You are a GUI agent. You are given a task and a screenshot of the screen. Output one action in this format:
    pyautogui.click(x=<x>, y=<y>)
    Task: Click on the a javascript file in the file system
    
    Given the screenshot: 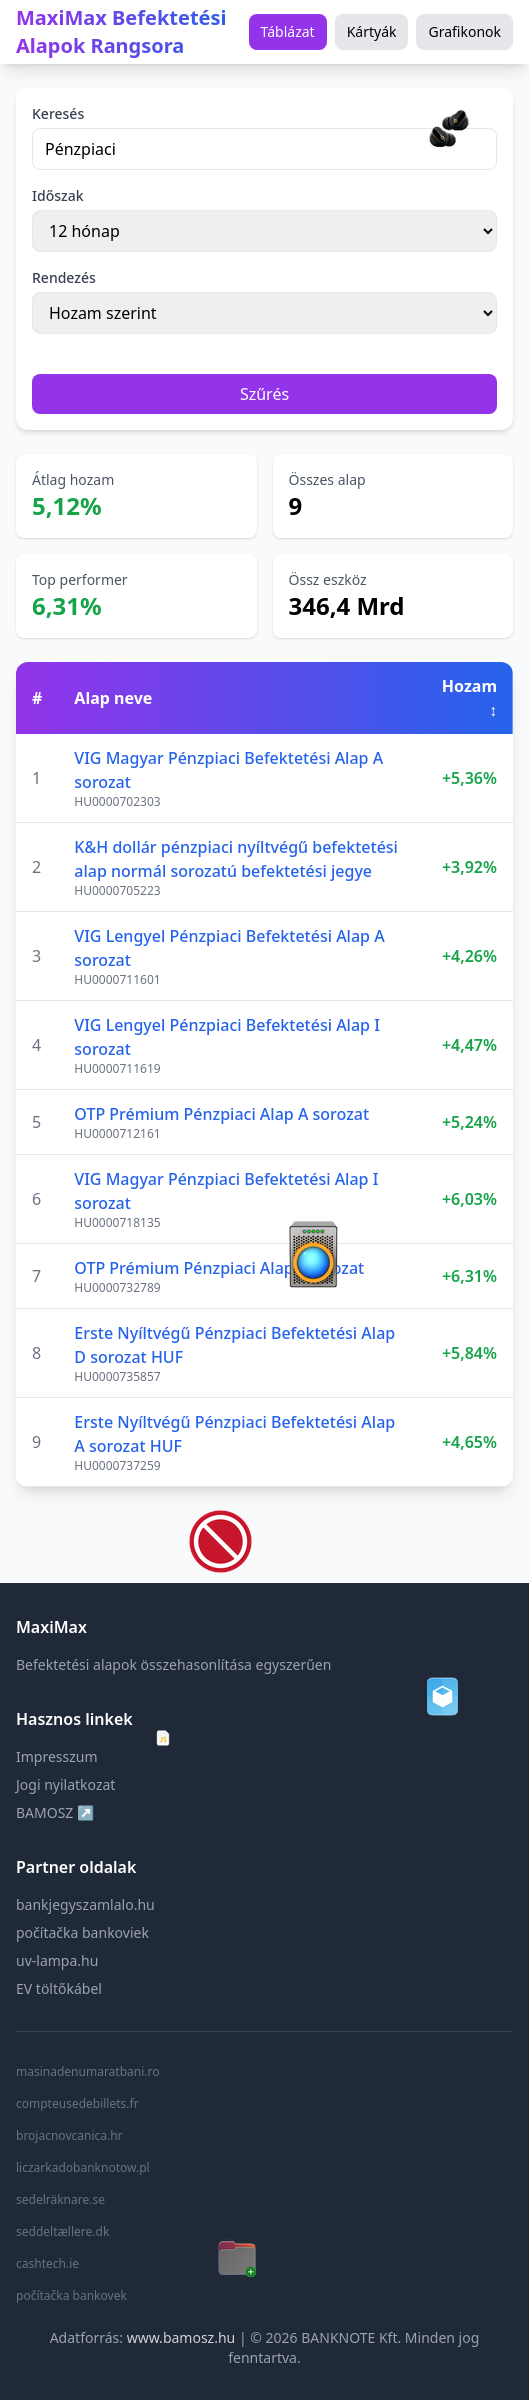 What is the action you would take?
    pyautogui.click(x=163, y=1738)
    